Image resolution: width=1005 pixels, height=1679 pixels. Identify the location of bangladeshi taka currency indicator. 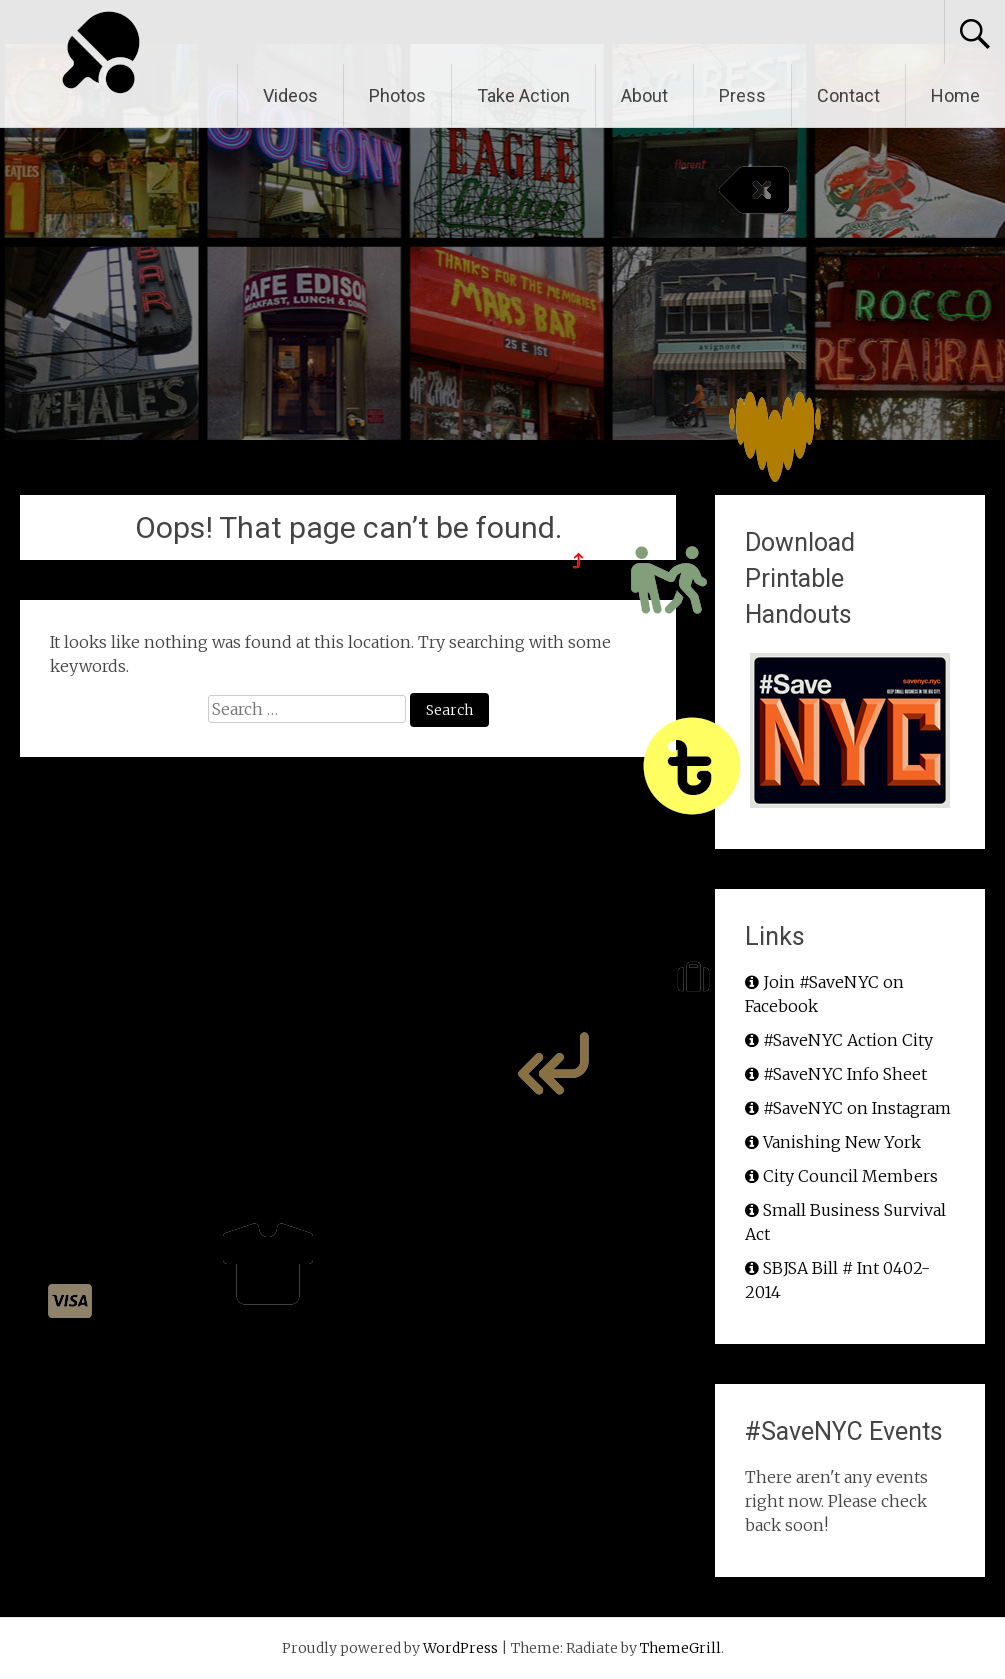
(692, 766).